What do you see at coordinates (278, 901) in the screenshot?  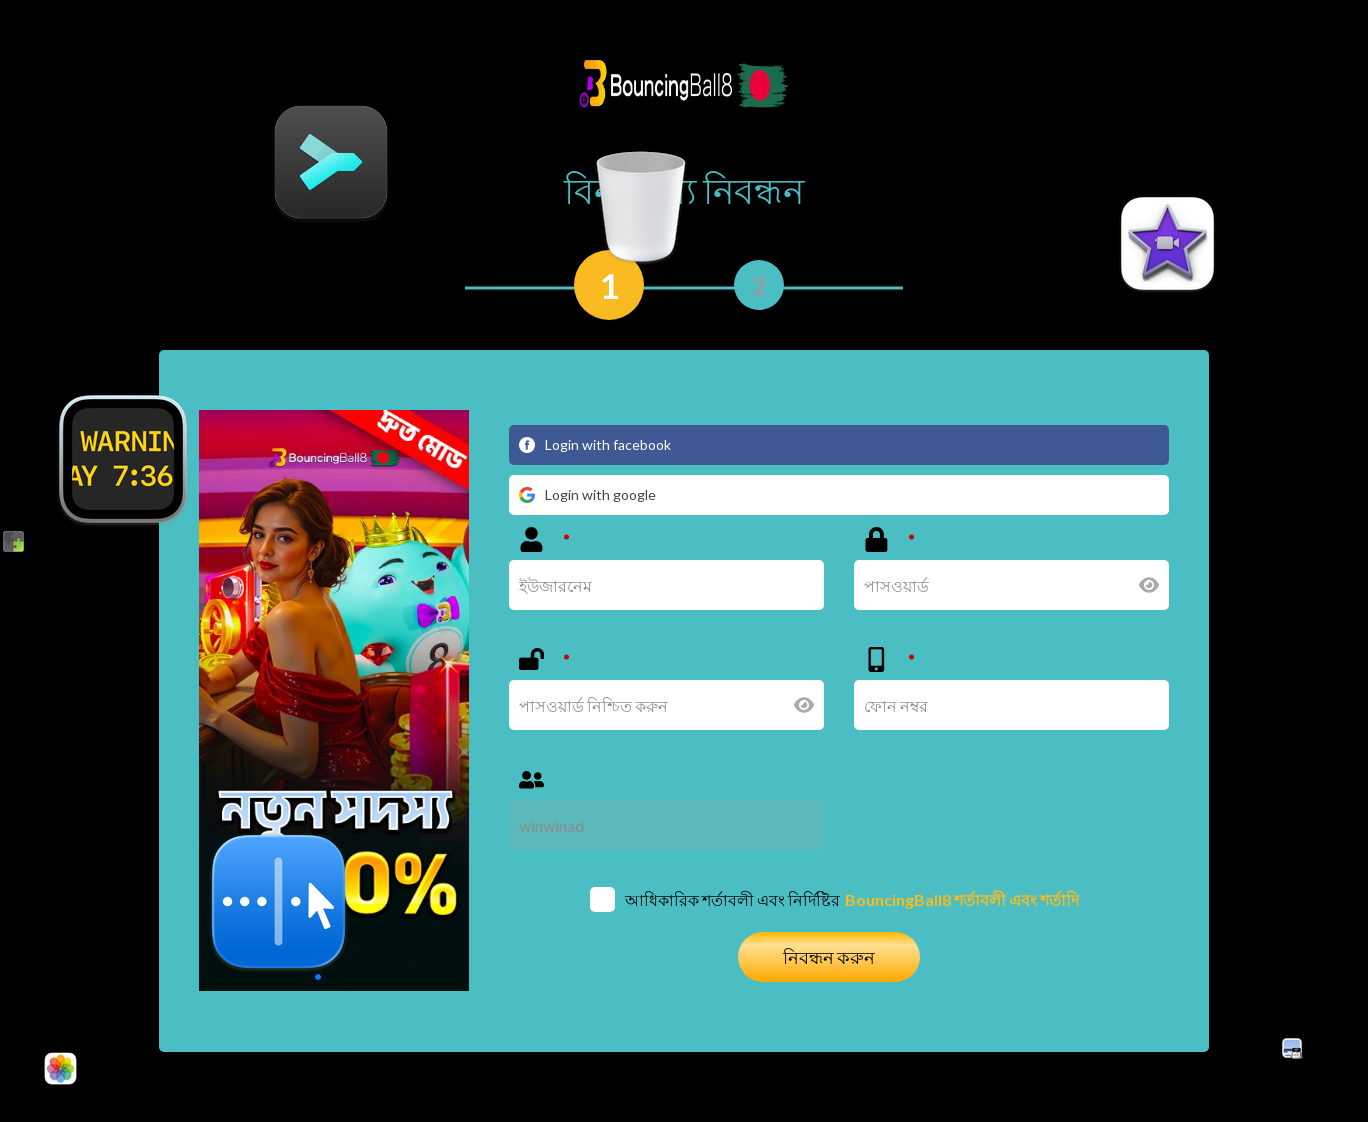 I see `access universal control settings for multi-device cursor sharing` at bounding box center [278, 901].